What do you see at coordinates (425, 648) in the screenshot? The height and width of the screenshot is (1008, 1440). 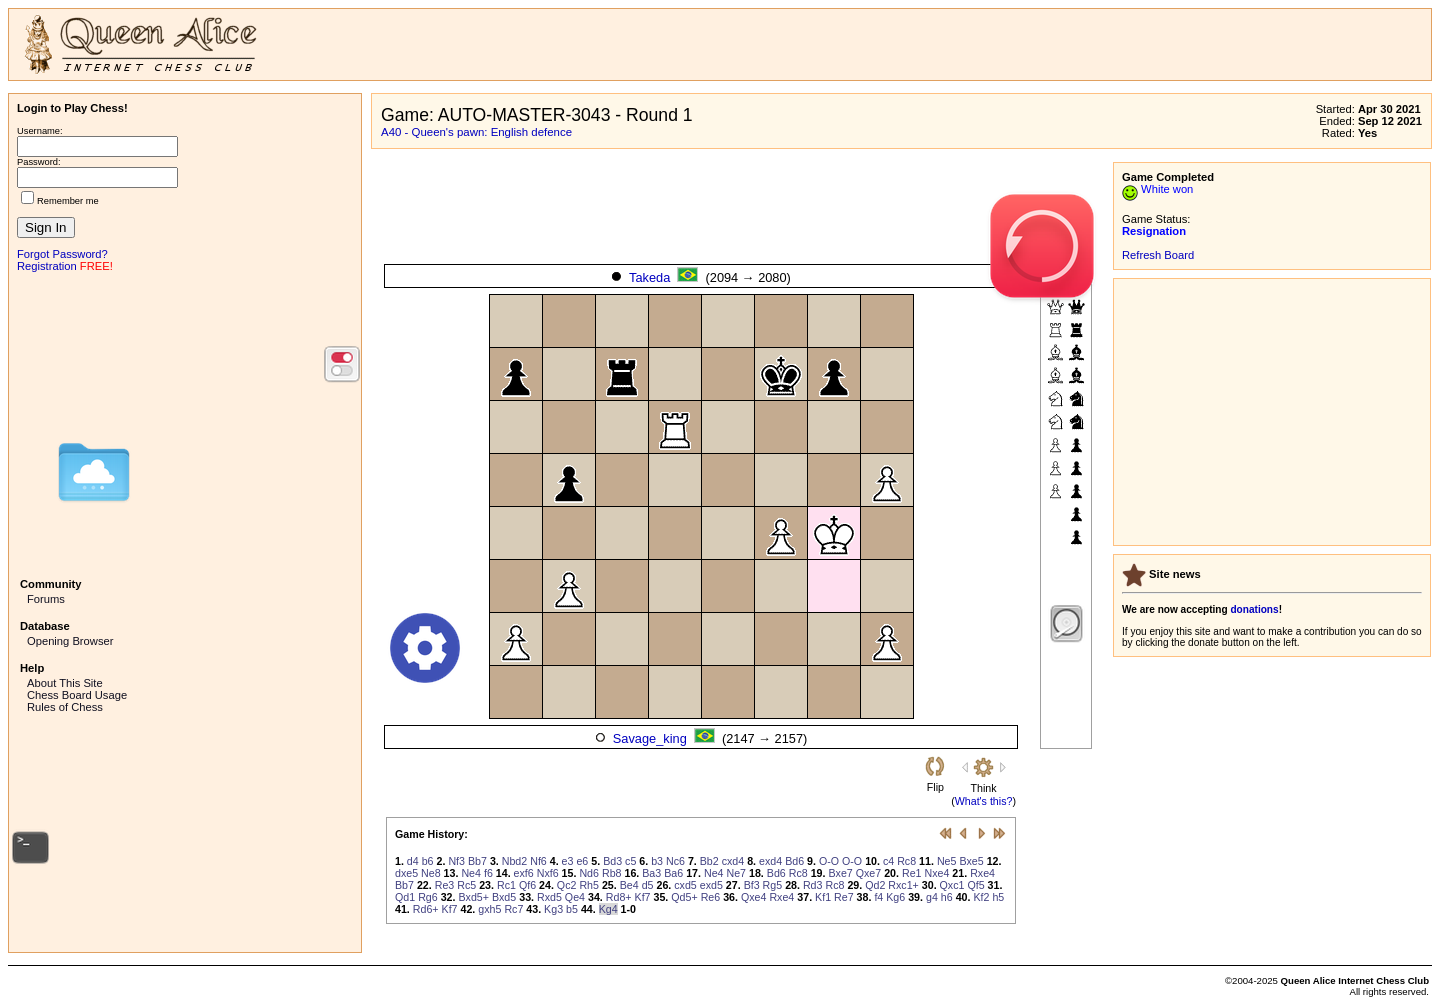 I see `indicates a system or settings-related item` at bounding box center [425, 648].